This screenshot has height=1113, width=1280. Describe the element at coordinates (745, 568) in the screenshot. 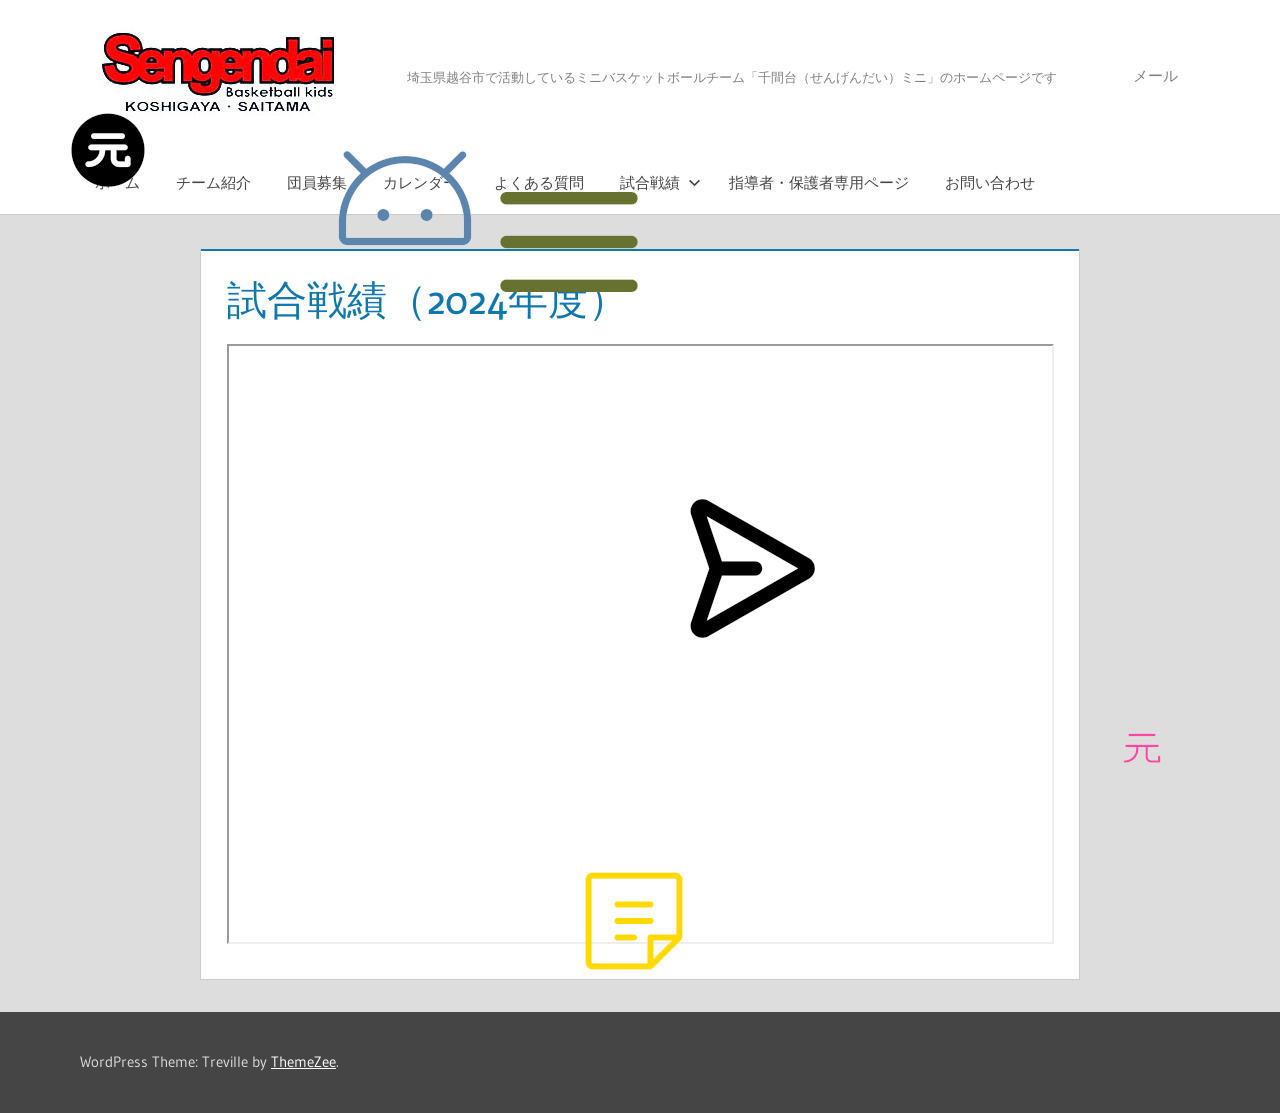

I see `send a message` at that location.